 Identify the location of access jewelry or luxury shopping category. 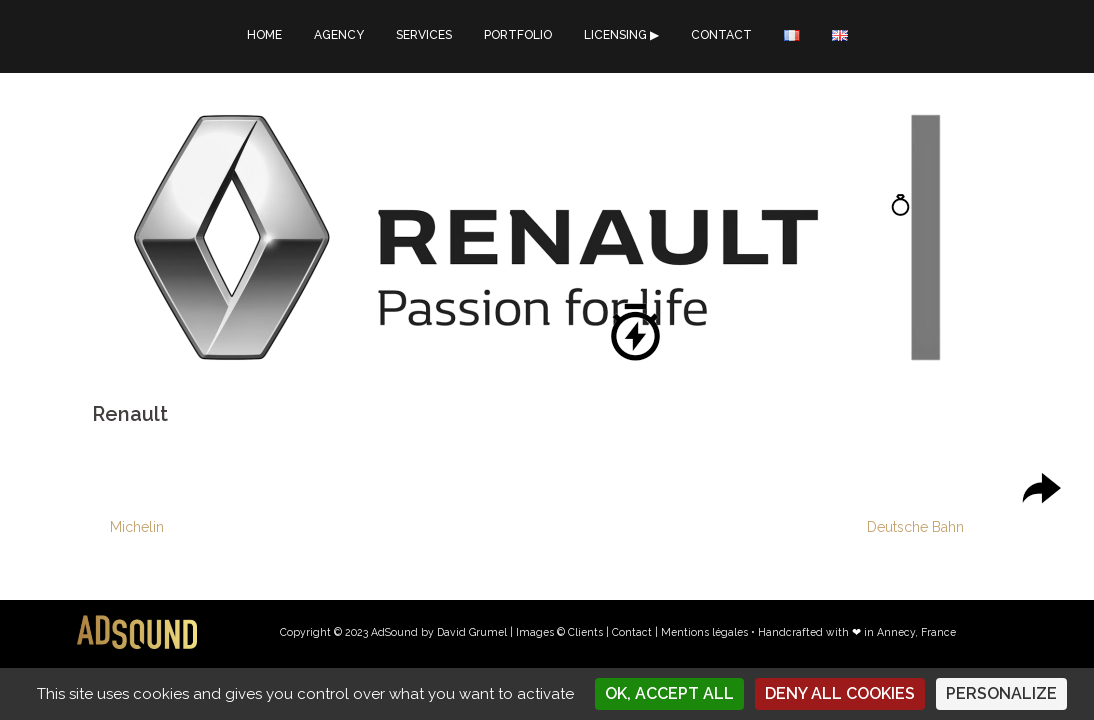
(900, 205).